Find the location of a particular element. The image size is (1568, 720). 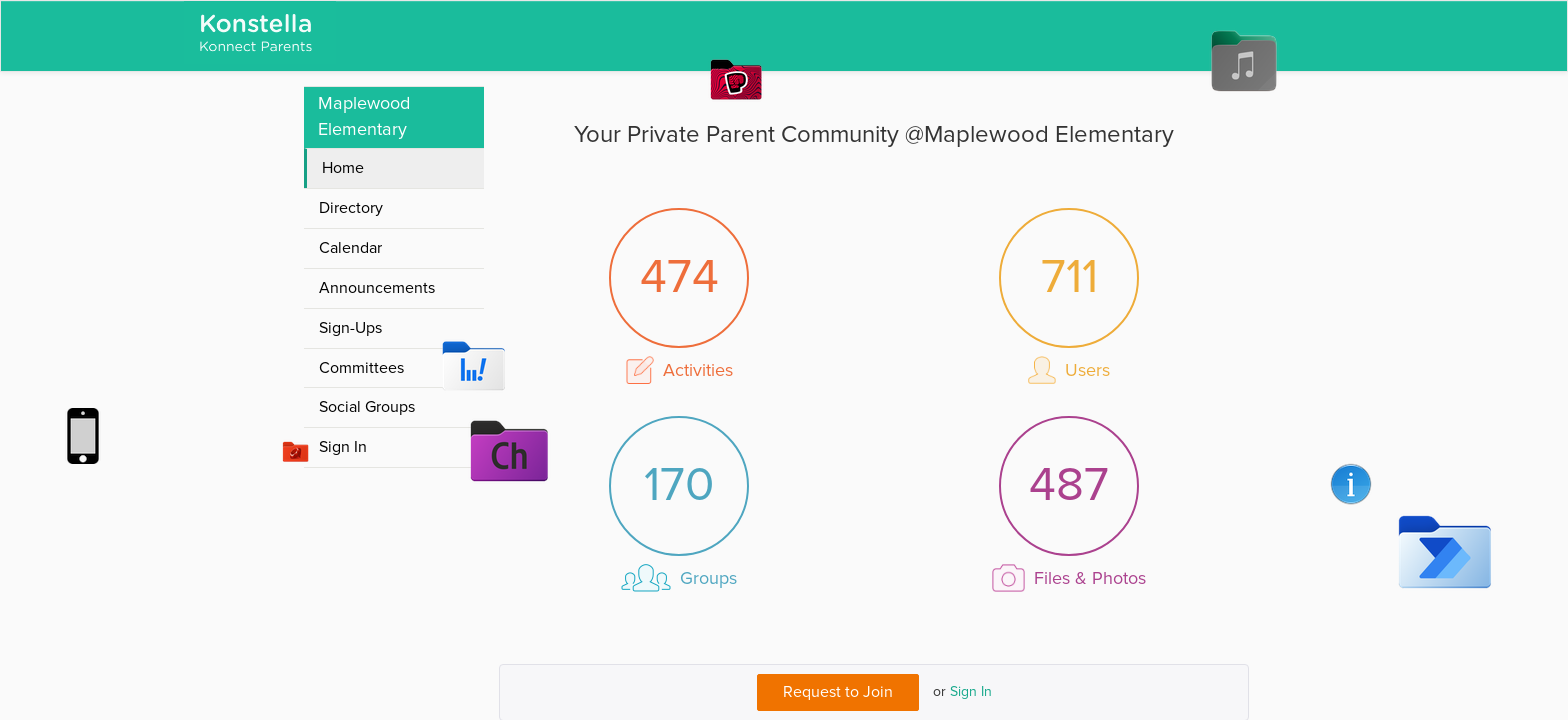

open 4k downloader files folder is located at coordinates (473, 367).